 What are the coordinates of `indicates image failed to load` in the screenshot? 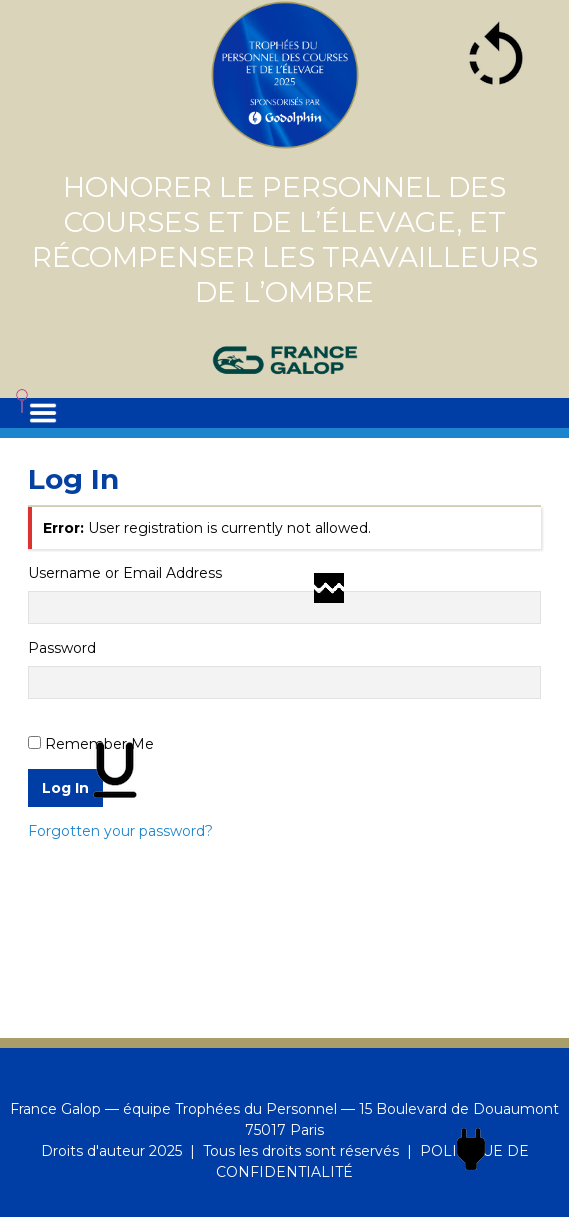 It's located at (329, 588).